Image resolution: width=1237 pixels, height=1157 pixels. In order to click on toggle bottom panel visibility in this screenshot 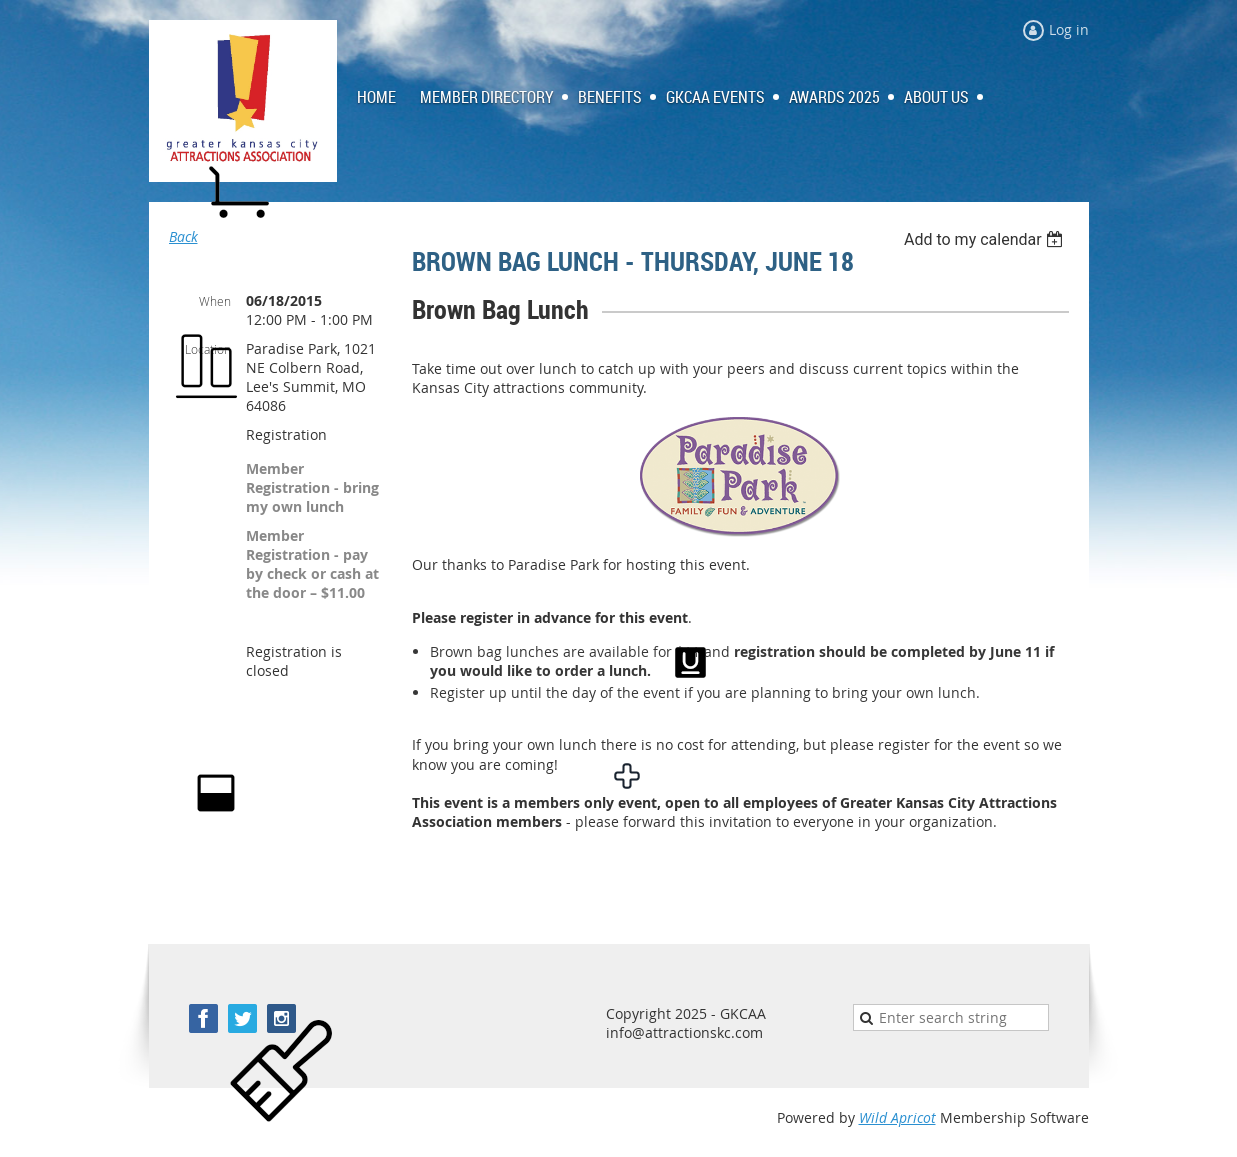, I will do `click(216, 793)`.